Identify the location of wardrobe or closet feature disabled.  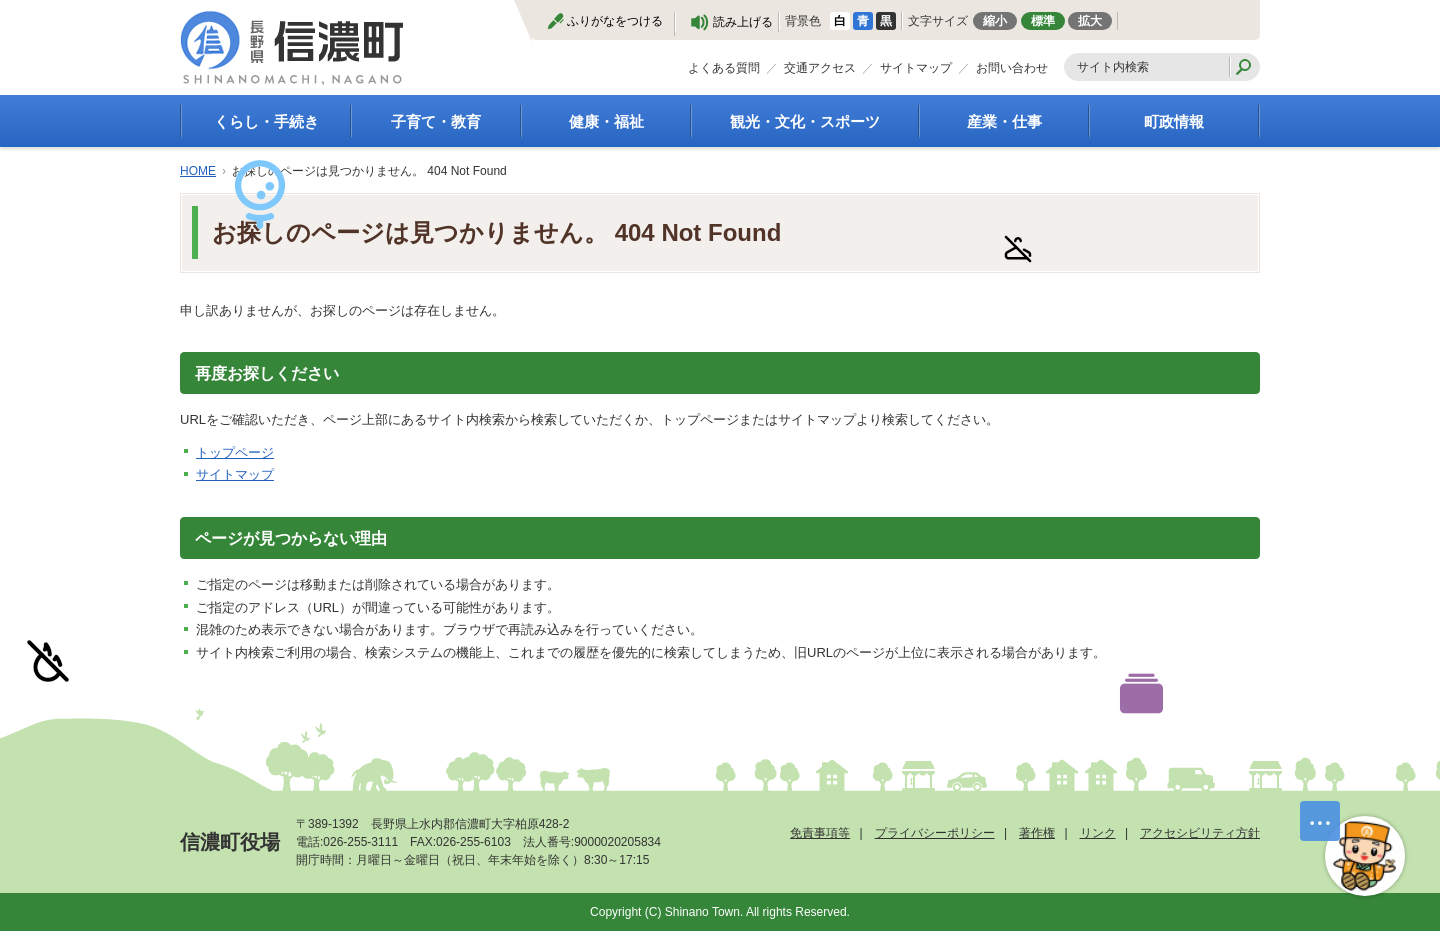
(1018, 249).